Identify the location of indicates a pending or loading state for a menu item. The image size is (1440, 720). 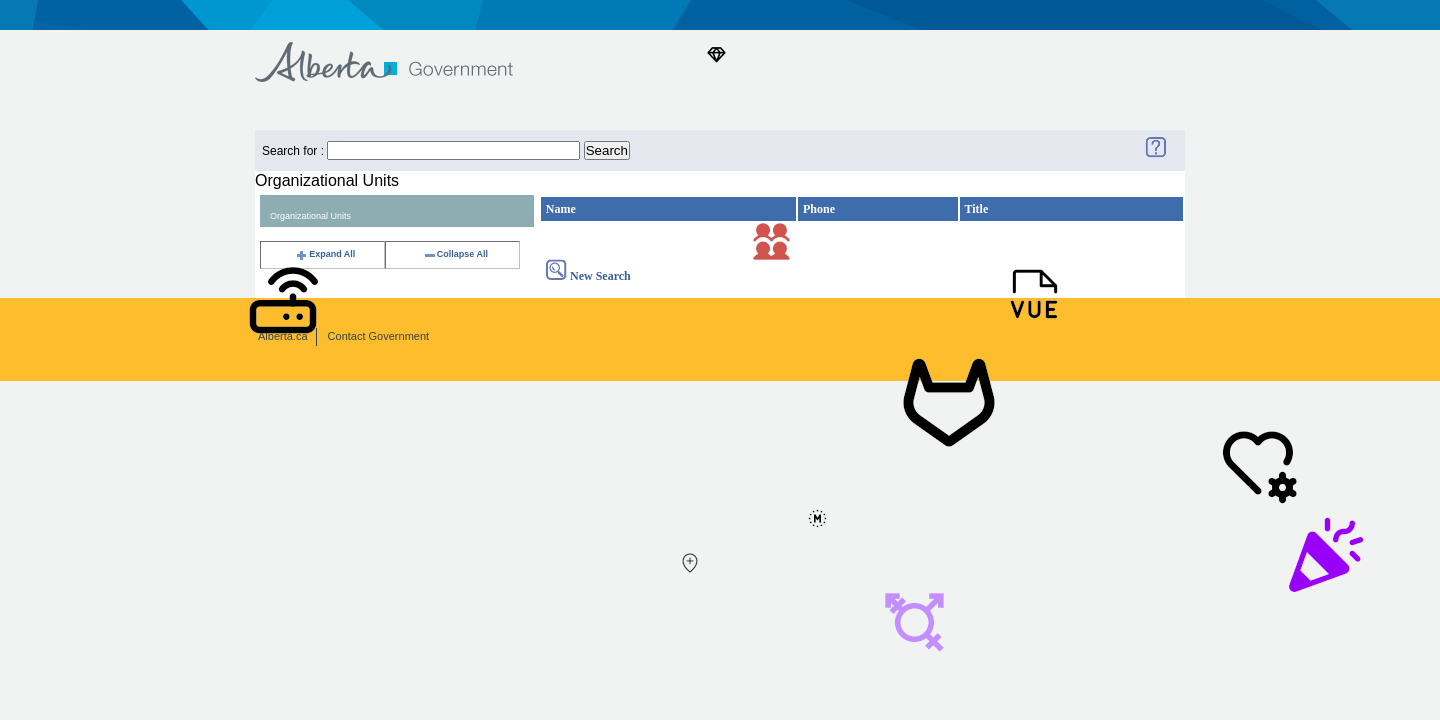
(817, 518).